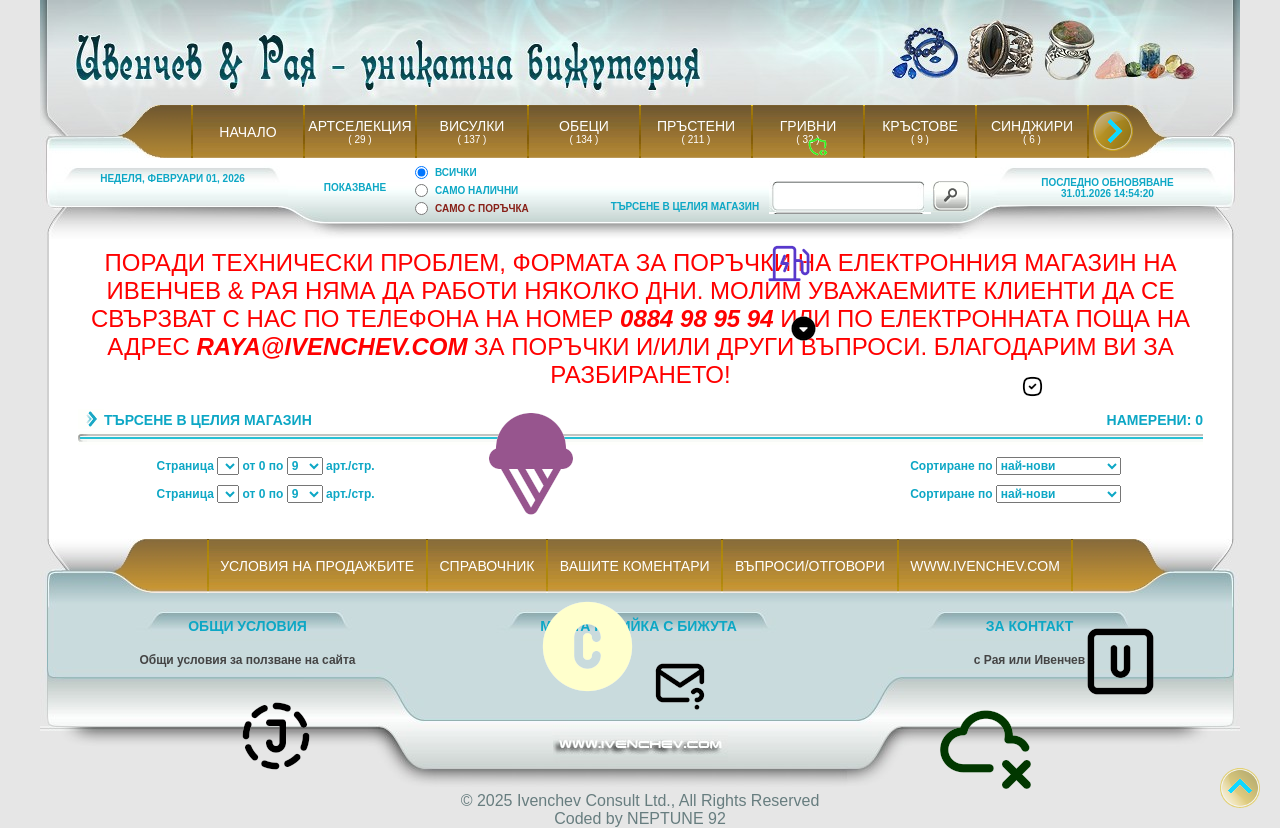  What do you see at coordinates (531, 462) in the screenshot?
I see `browse dessert or ice cream options` at bounding box center [531, 462].